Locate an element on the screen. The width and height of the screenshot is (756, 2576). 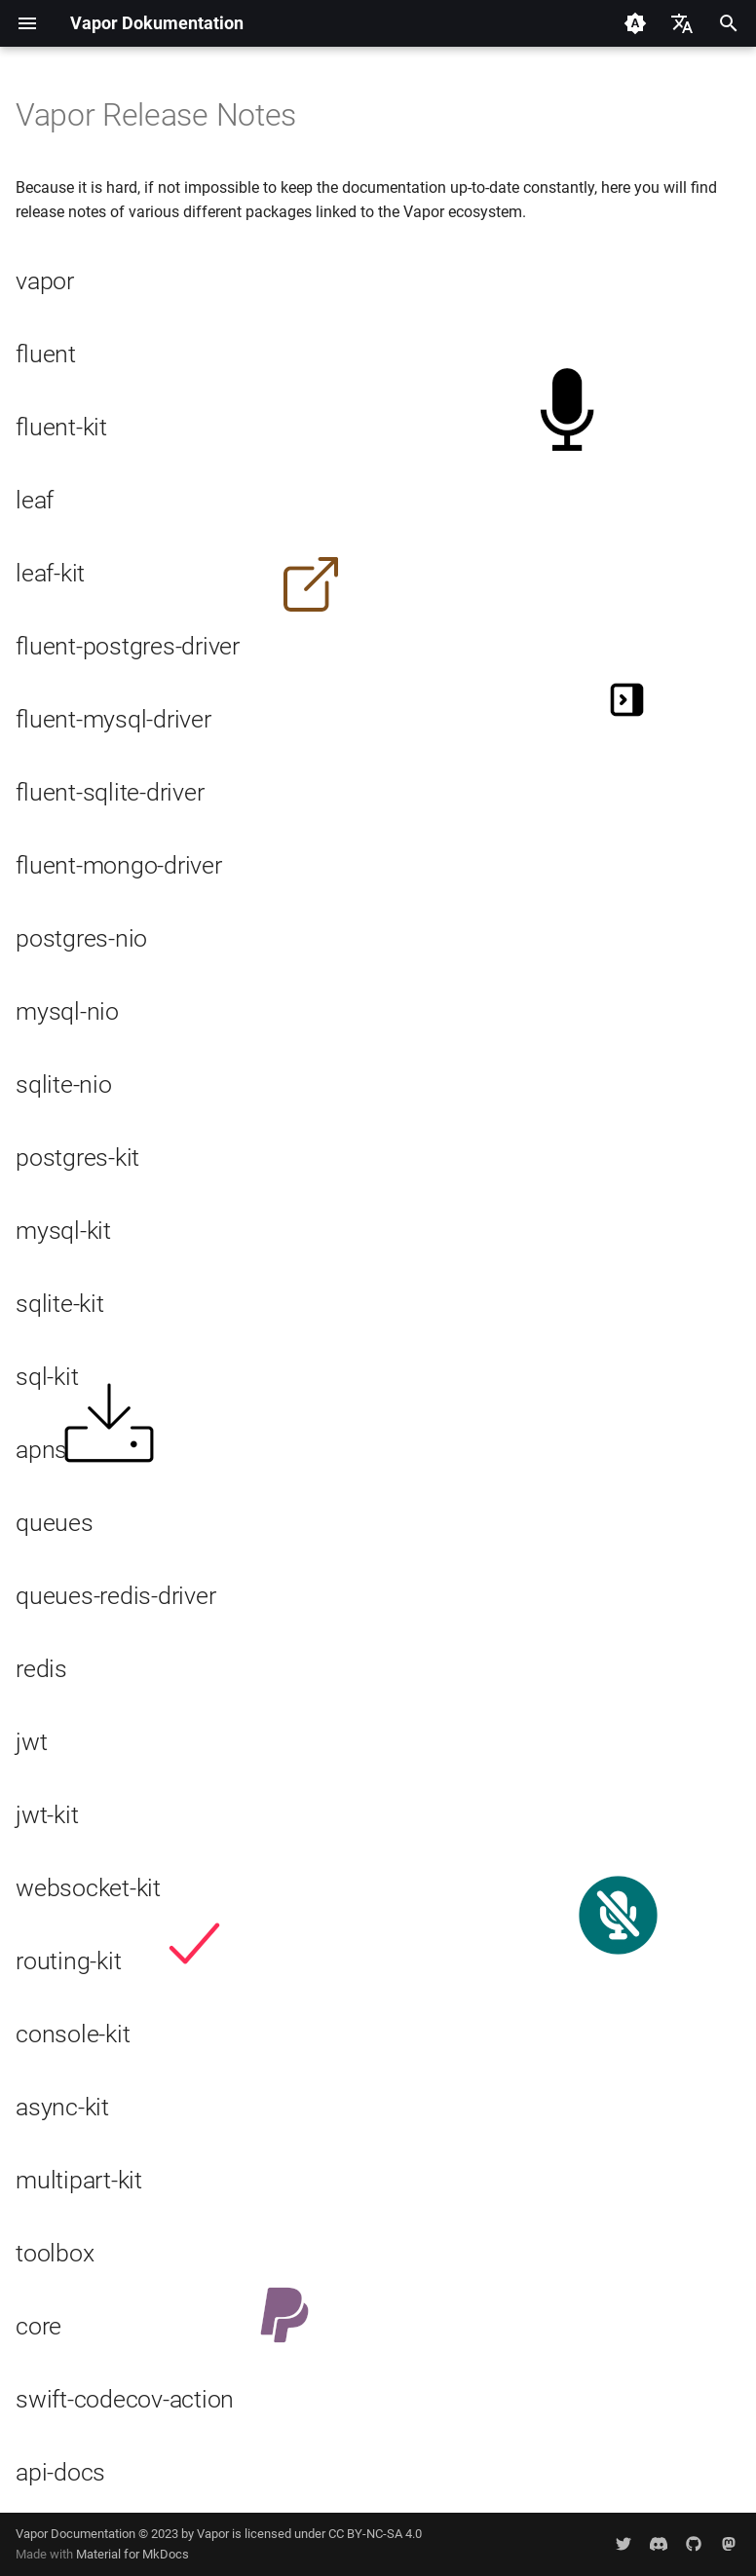
collapse the right sidebar panel is located at coordinates (626, 699).